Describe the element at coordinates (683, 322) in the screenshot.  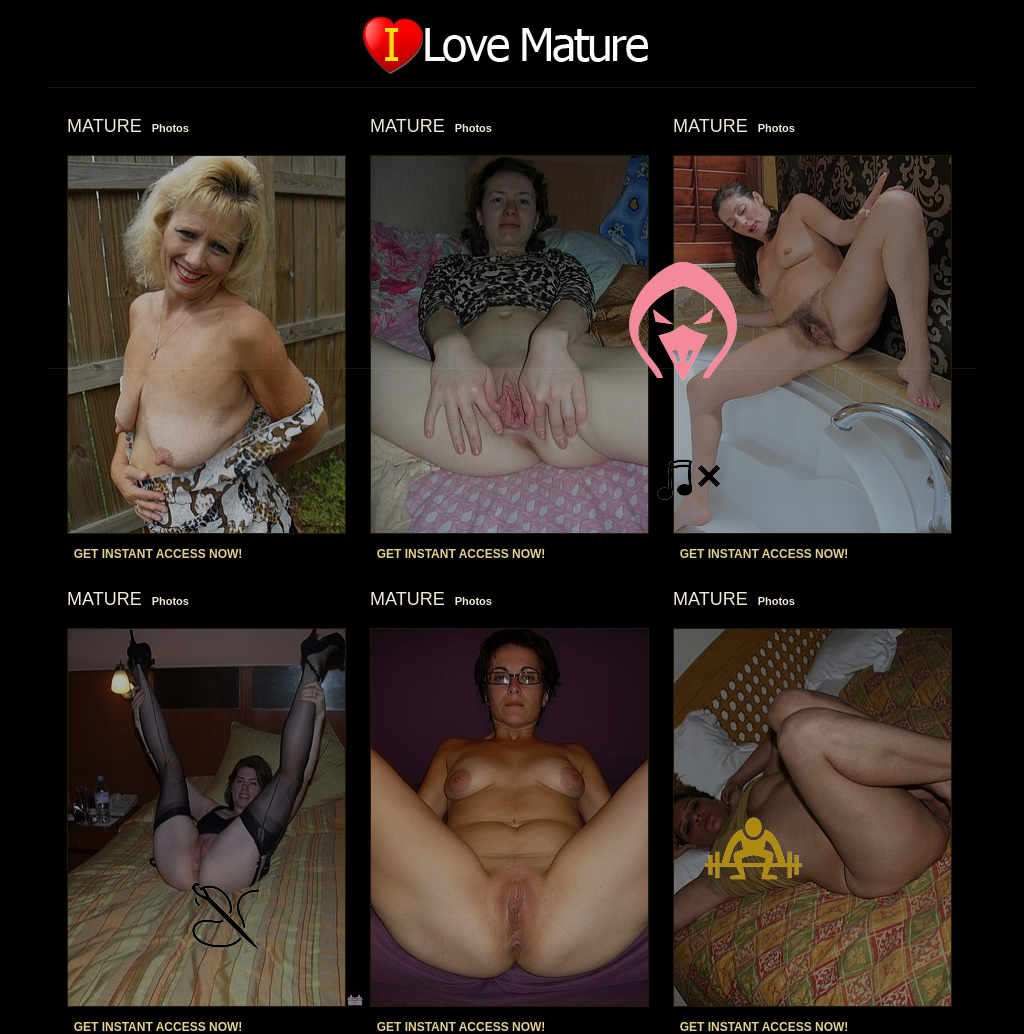
I see `select kenku character race` at that location.